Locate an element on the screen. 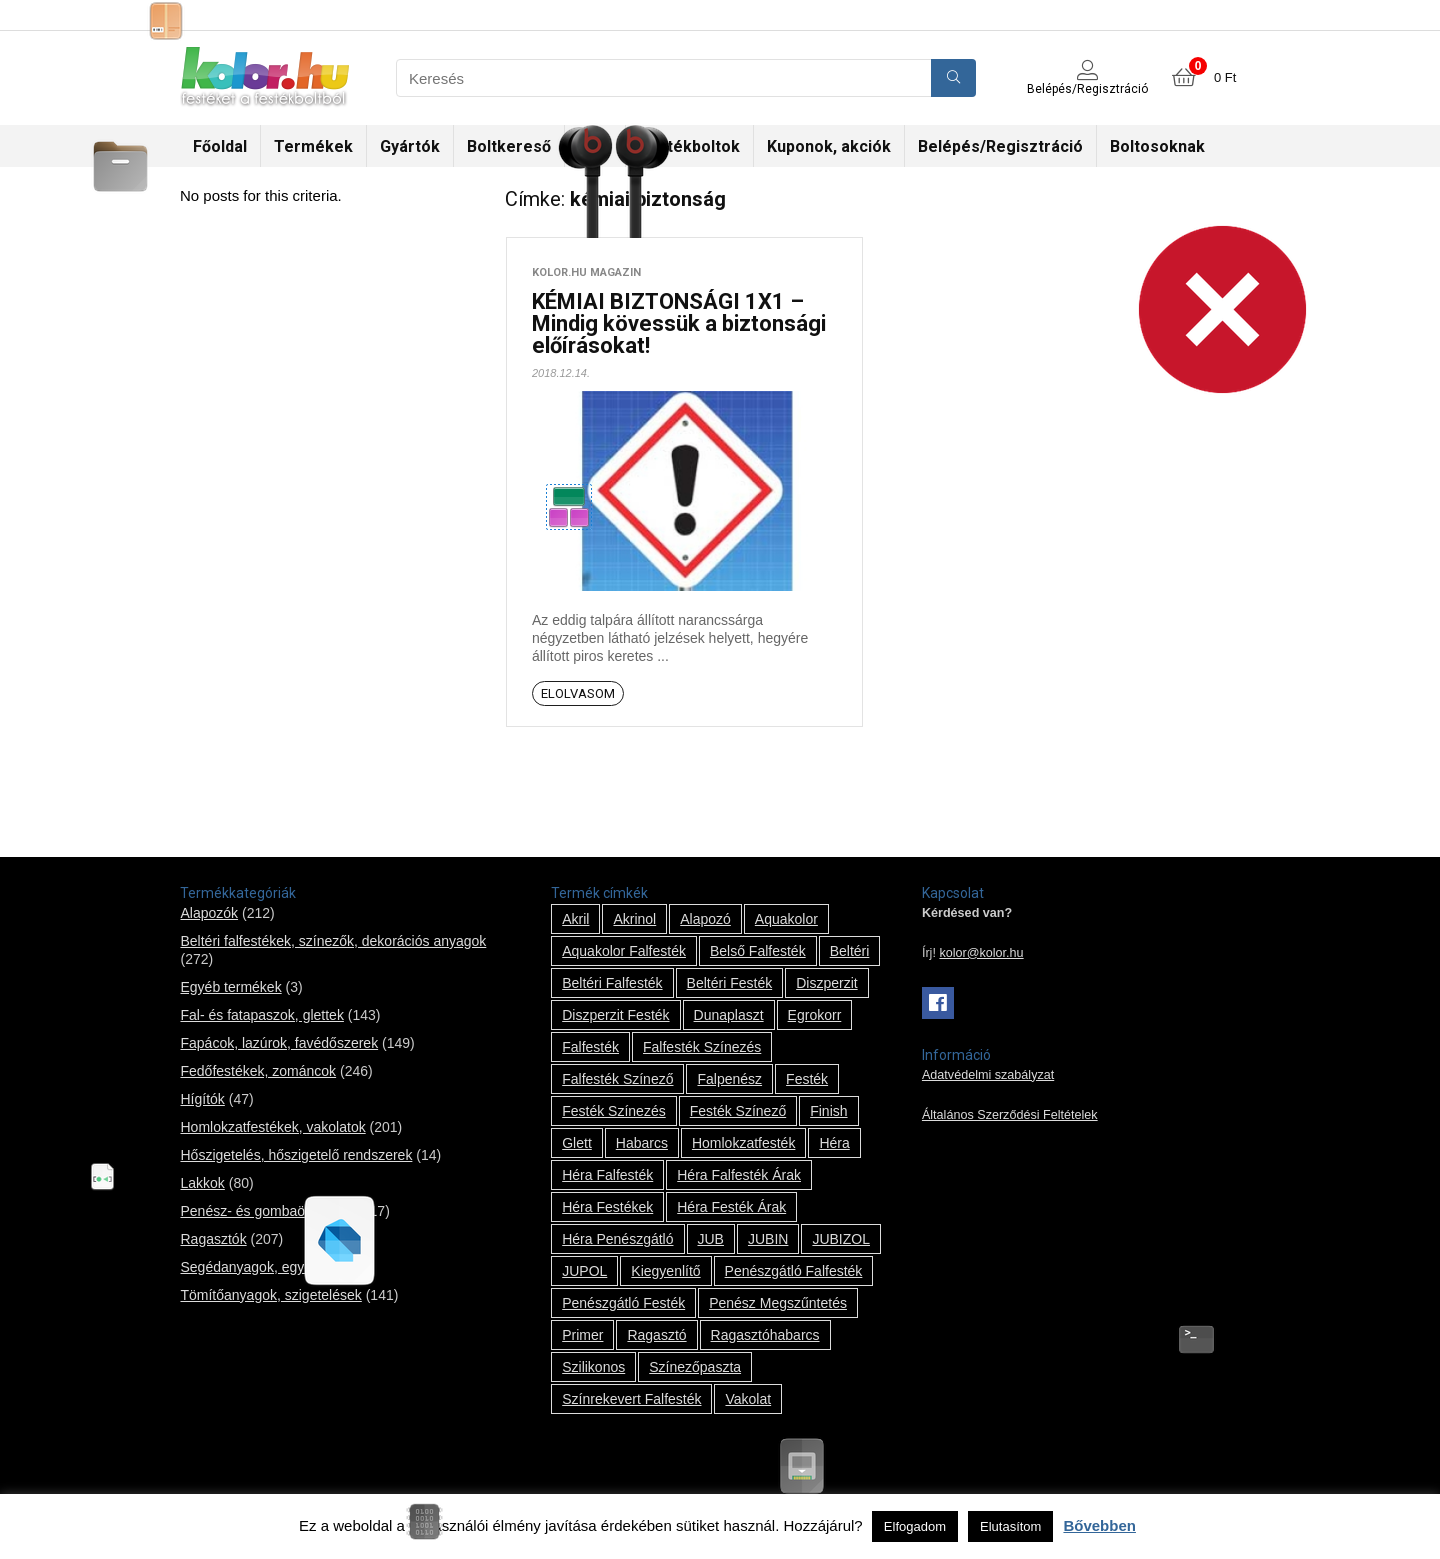 The image size is (1440, 1559). open the terminal application is located at coordinates (1196, 1339).